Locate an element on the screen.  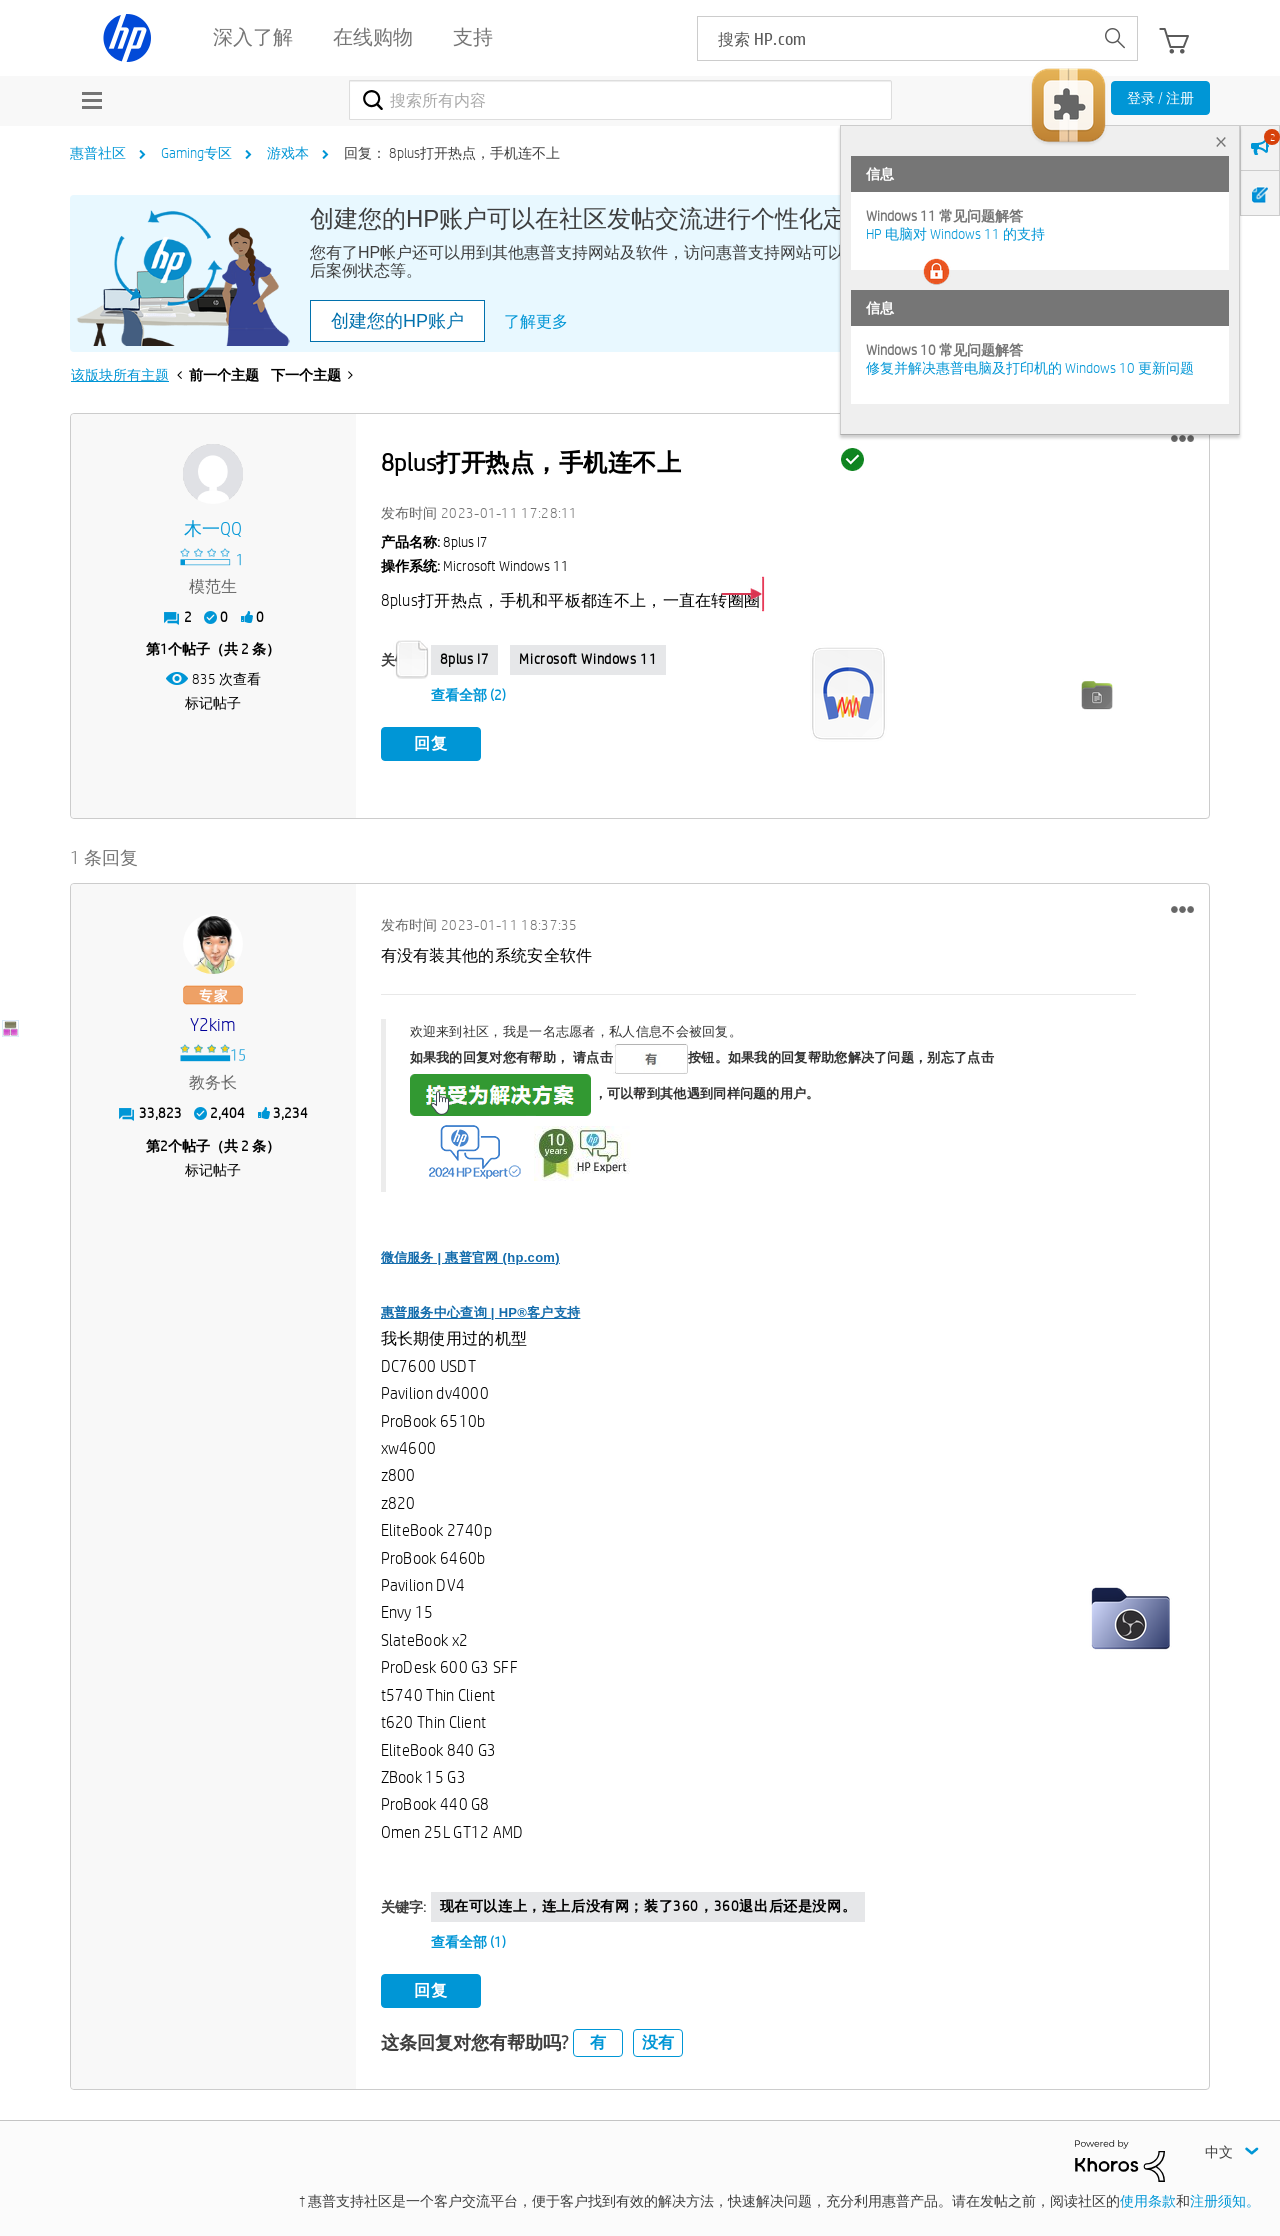
preview a text file before opening is located at coordinates (412, 659).